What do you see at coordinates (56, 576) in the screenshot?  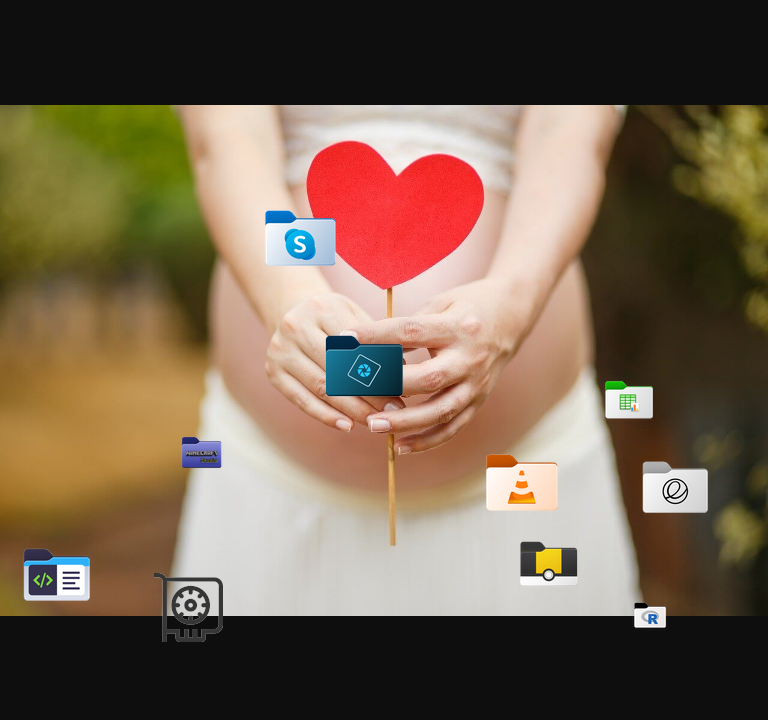 I see `open folder containing programming files` at bounding box center [56, 576].